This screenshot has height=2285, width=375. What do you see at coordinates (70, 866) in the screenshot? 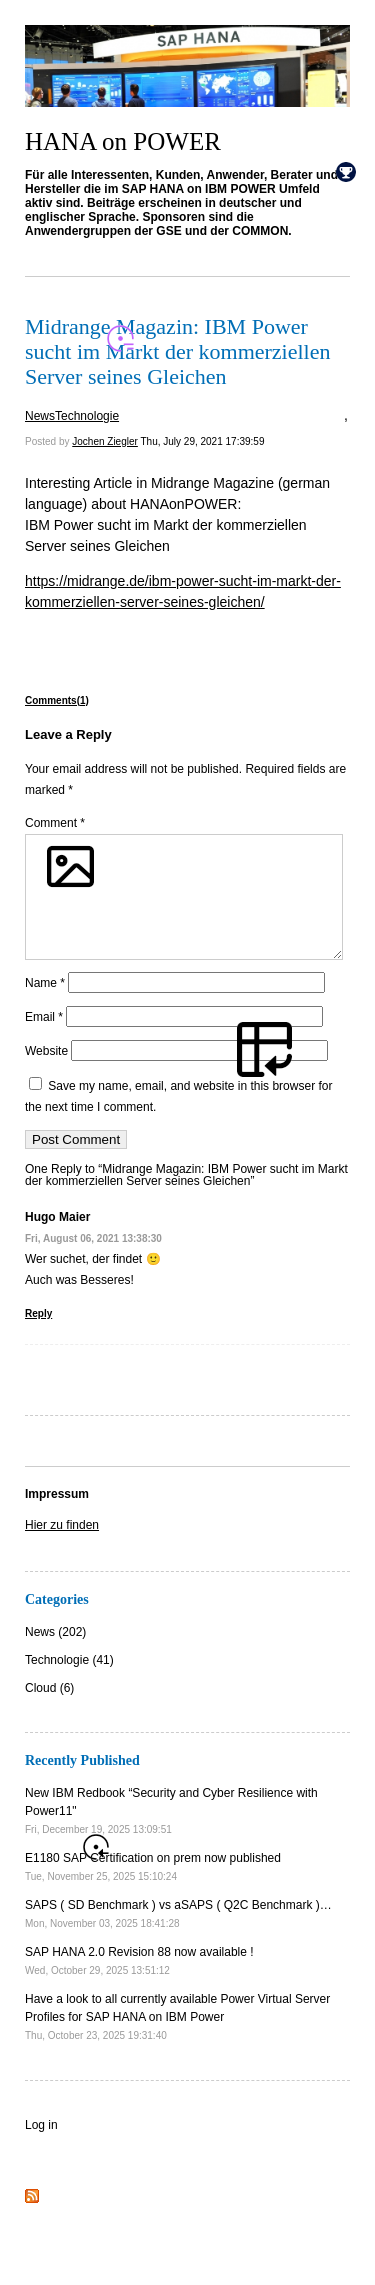
I see `view or open an image file` at bounding box center [70, 866].